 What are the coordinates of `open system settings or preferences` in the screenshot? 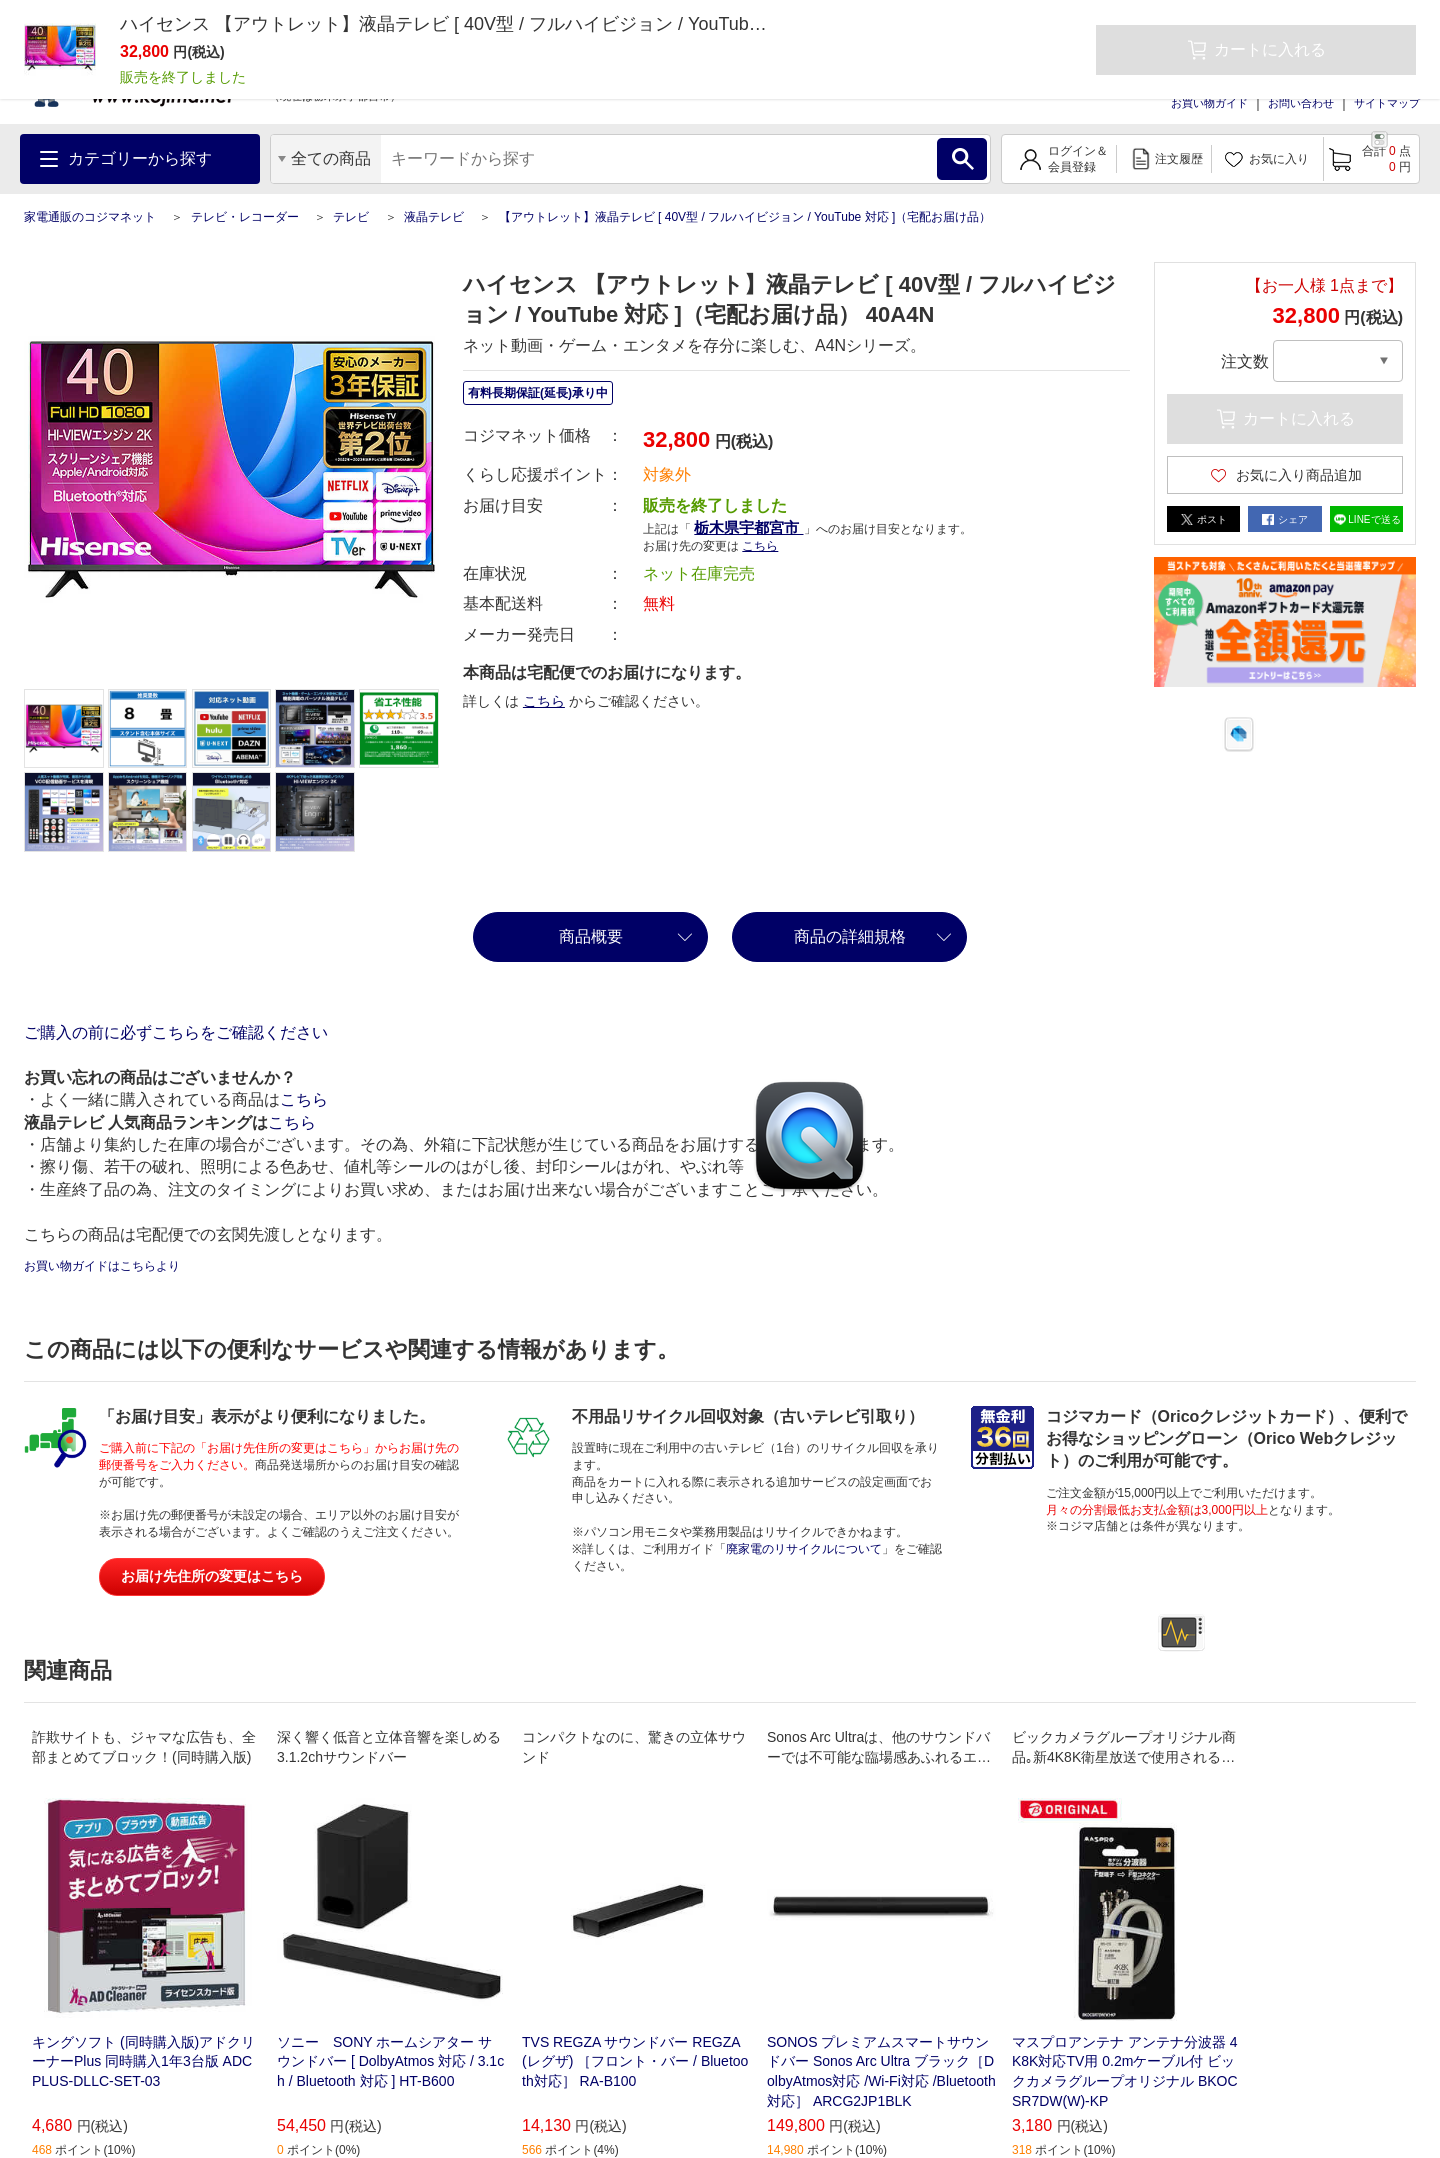 It's located at (1379, 139).